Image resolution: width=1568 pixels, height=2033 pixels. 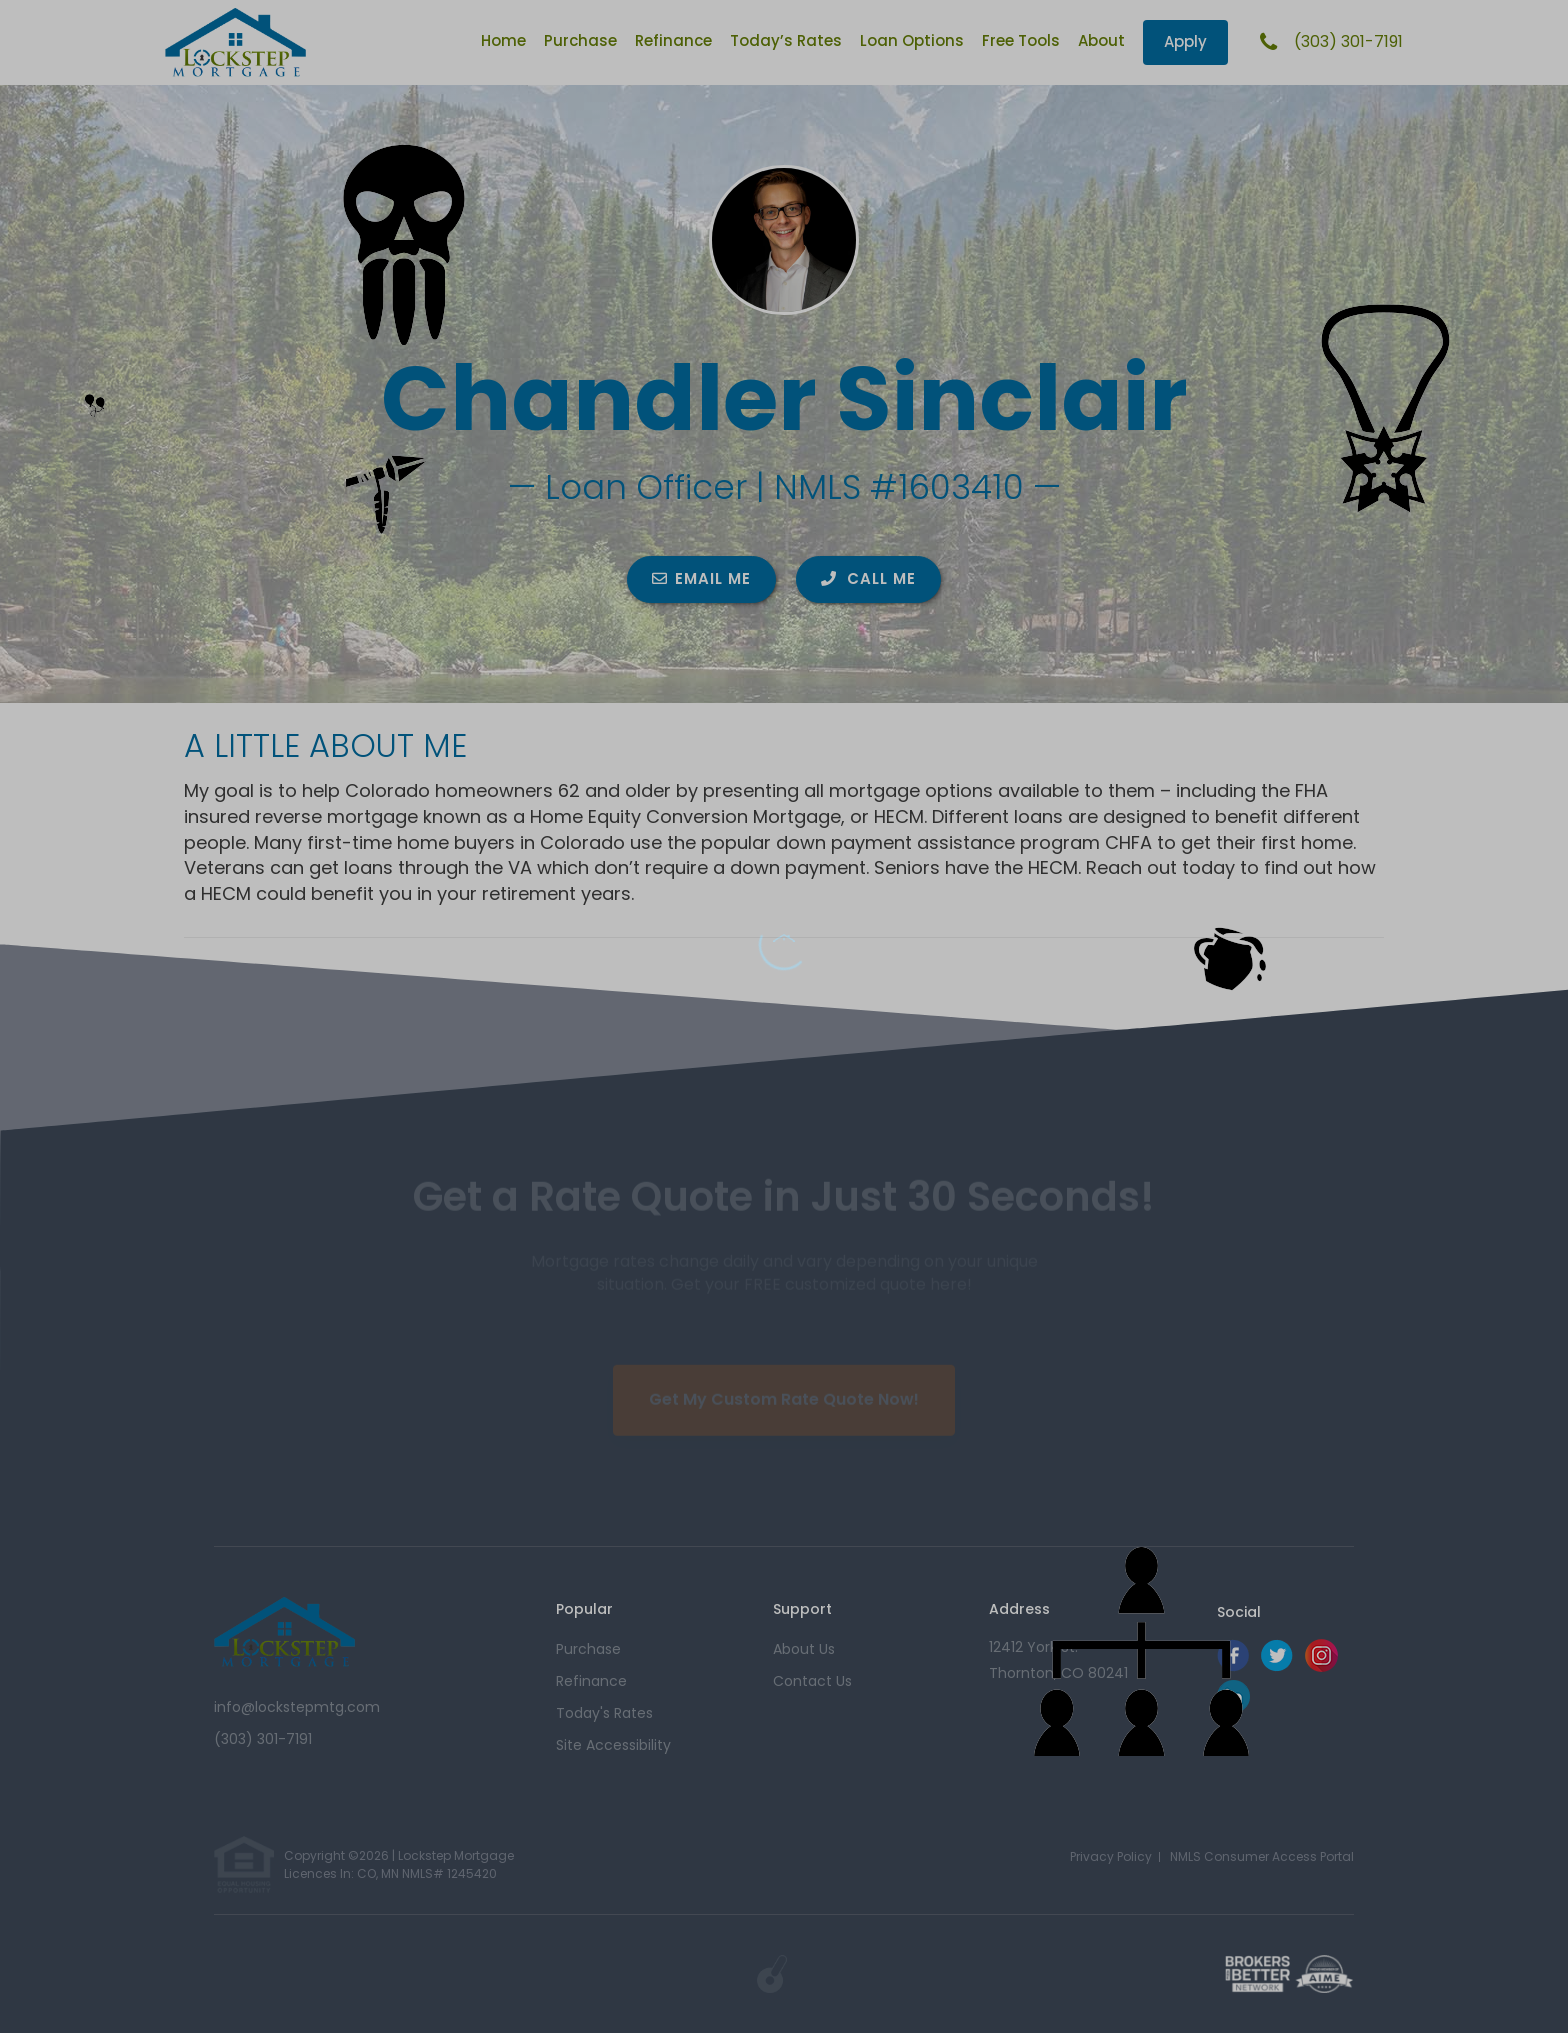 I want to click on indicates watering or irrigation action, so click(x=1230, y=959).